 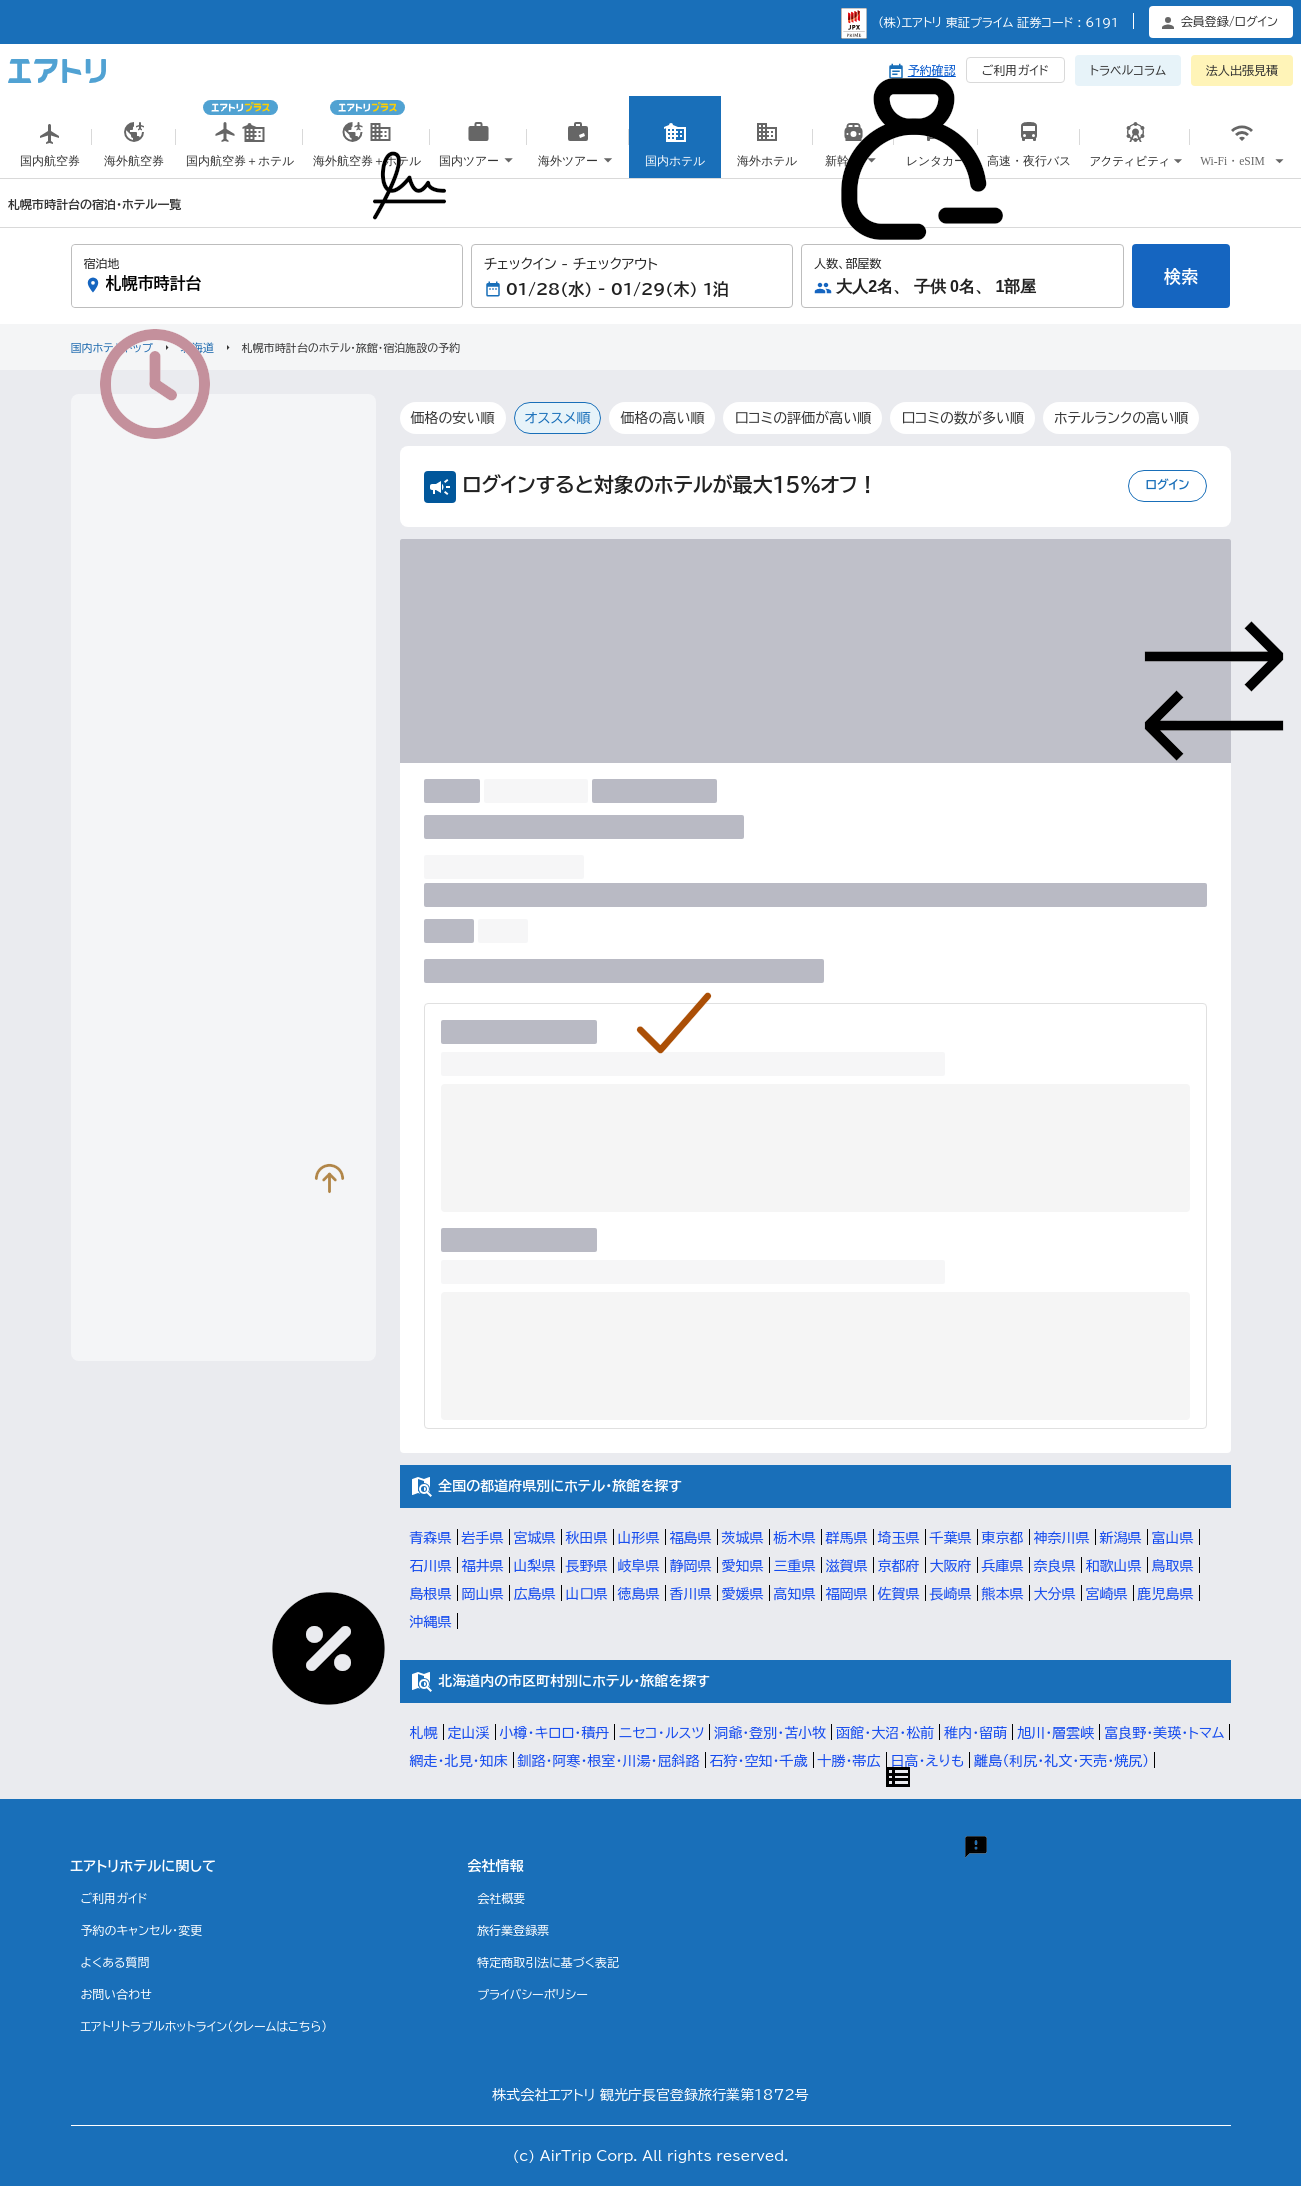 What do you see at coordinates (155, 384) in the screenshot?
I see `view current time` at bounding box center [155, 384].